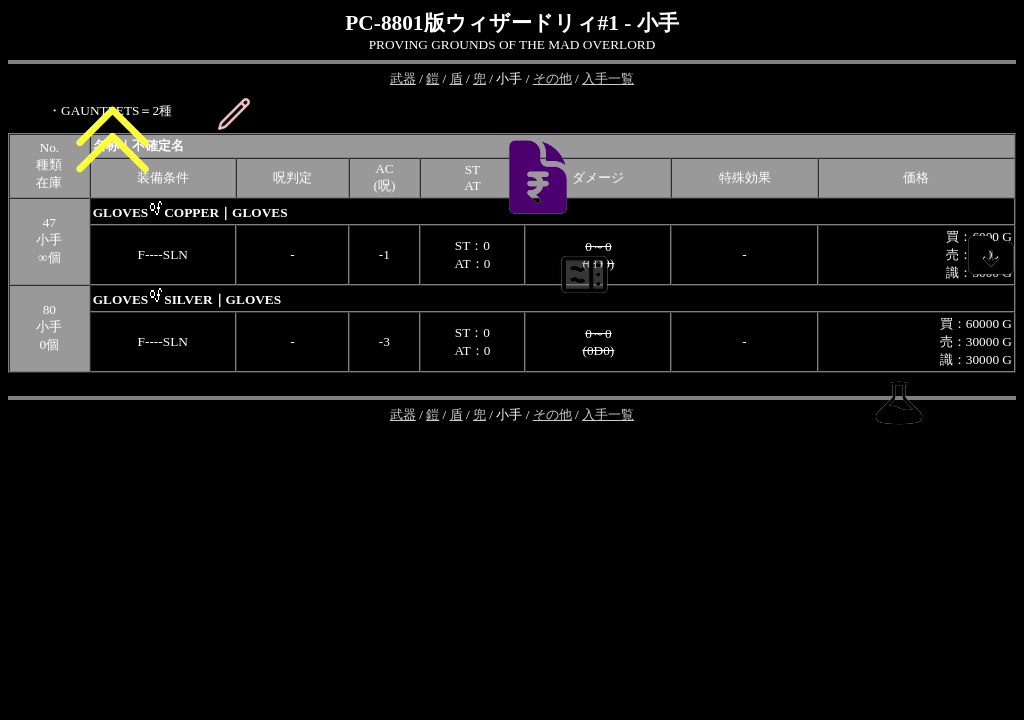 The height and width of the screenshot is (720, 1024). What do you see at coordinates (991, 255) in the screenshot?
I see `download files to this folder` at bounding box center [991, 255].